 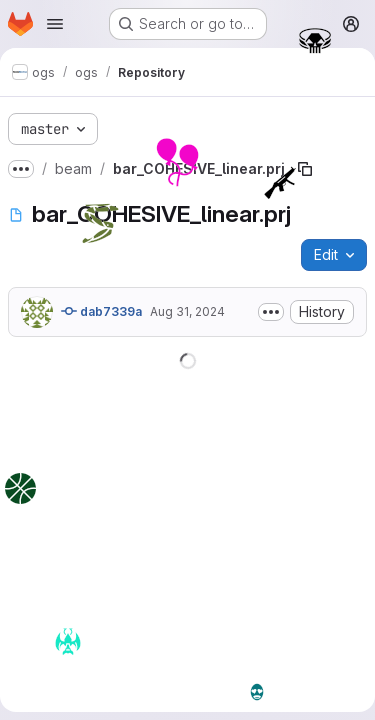 I want to click on select a skull emblem or signet for your profile, so click(x=315, y=41).